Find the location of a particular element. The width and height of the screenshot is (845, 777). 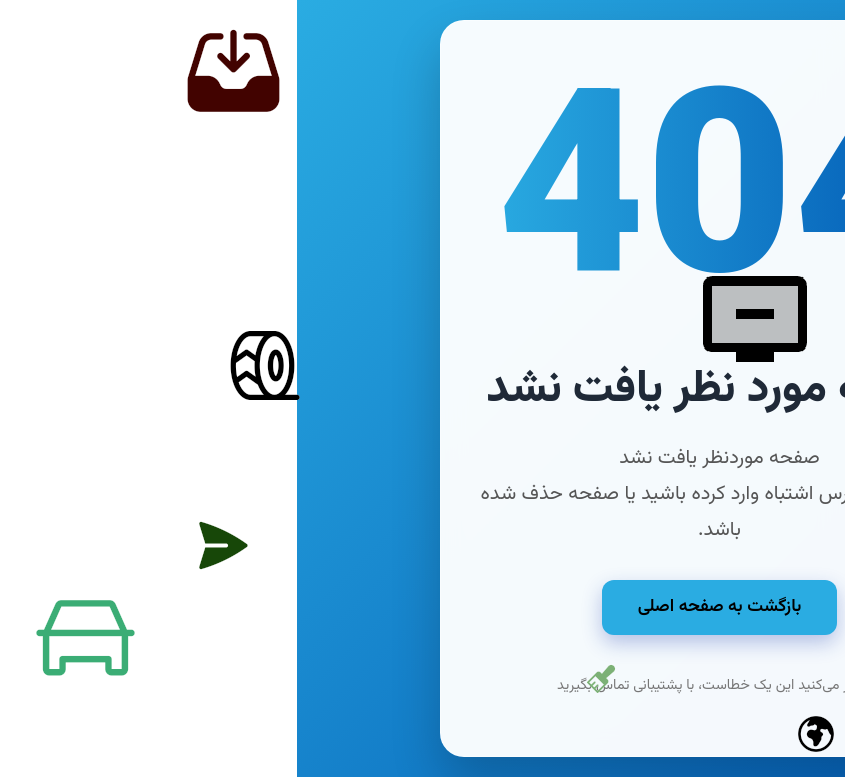

switch to international or global settings is located at coordinates (816, 734).